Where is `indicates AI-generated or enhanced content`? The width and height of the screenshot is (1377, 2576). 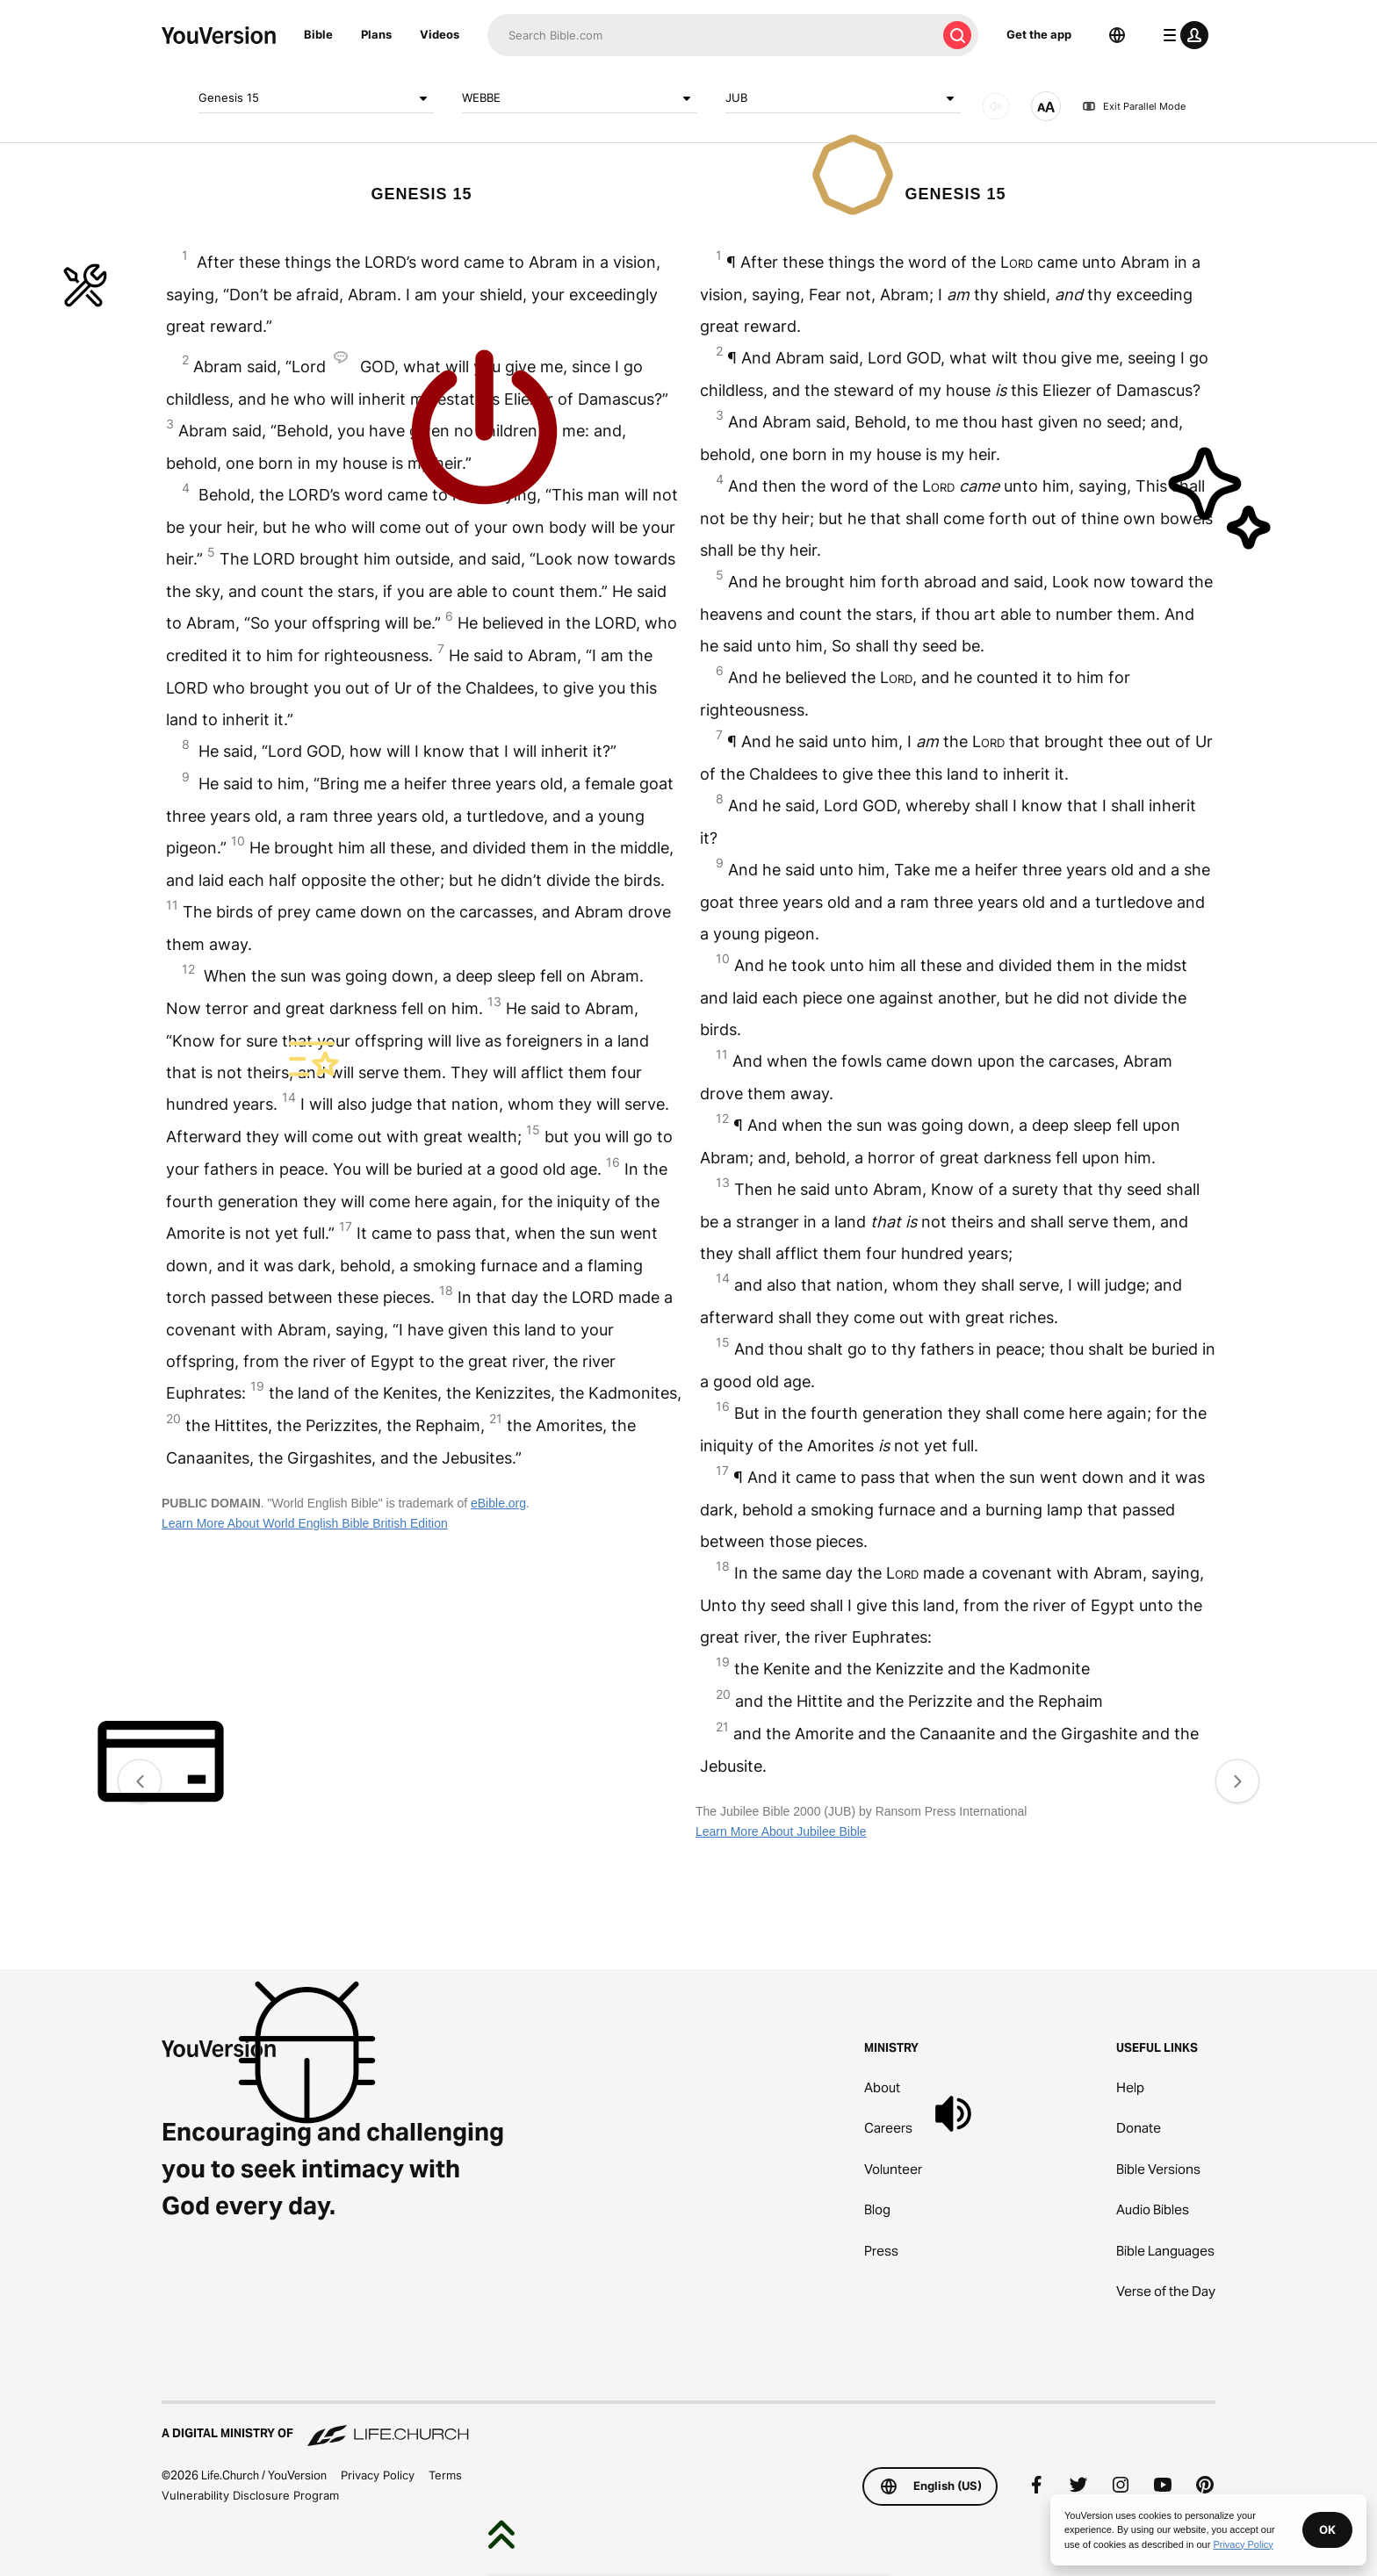
indicates AI-generated or enhanced content is located at coordinates (1219, 498).